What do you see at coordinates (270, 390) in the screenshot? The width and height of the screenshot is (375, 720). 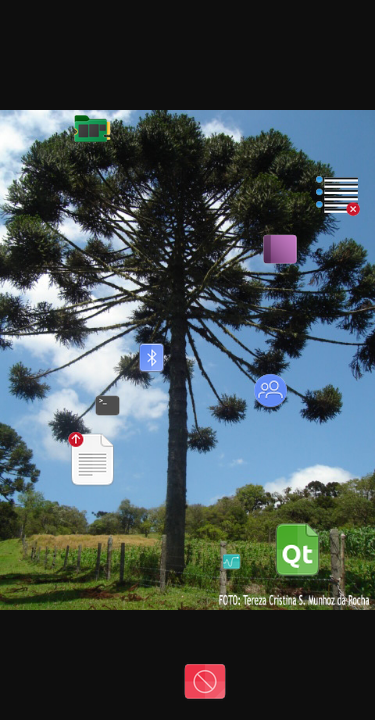 I see `manage user accounts and settings` at bounding box center [270, 390].